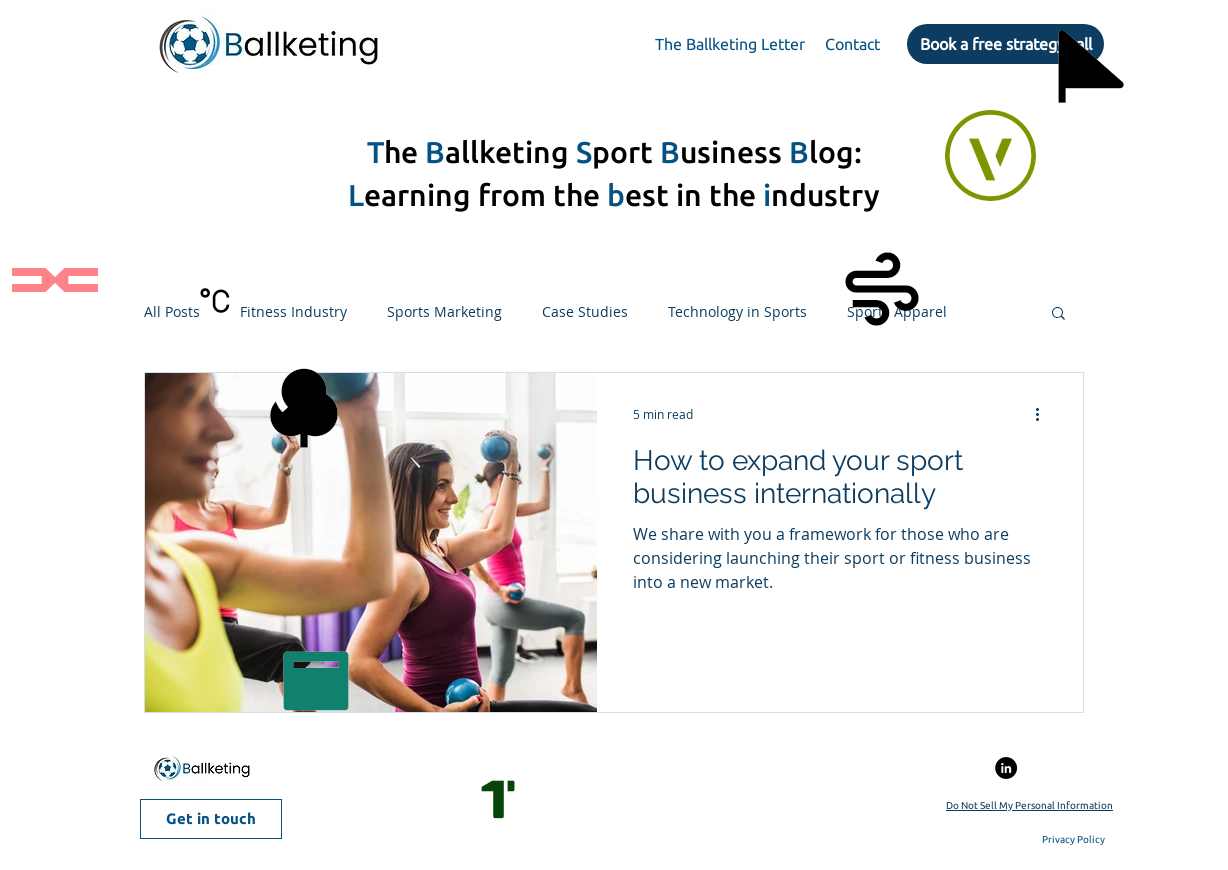 The width and height of the screenshot is (1228, 870). I want to click on indicates temperature displayed in celsius, so click(215, 300).